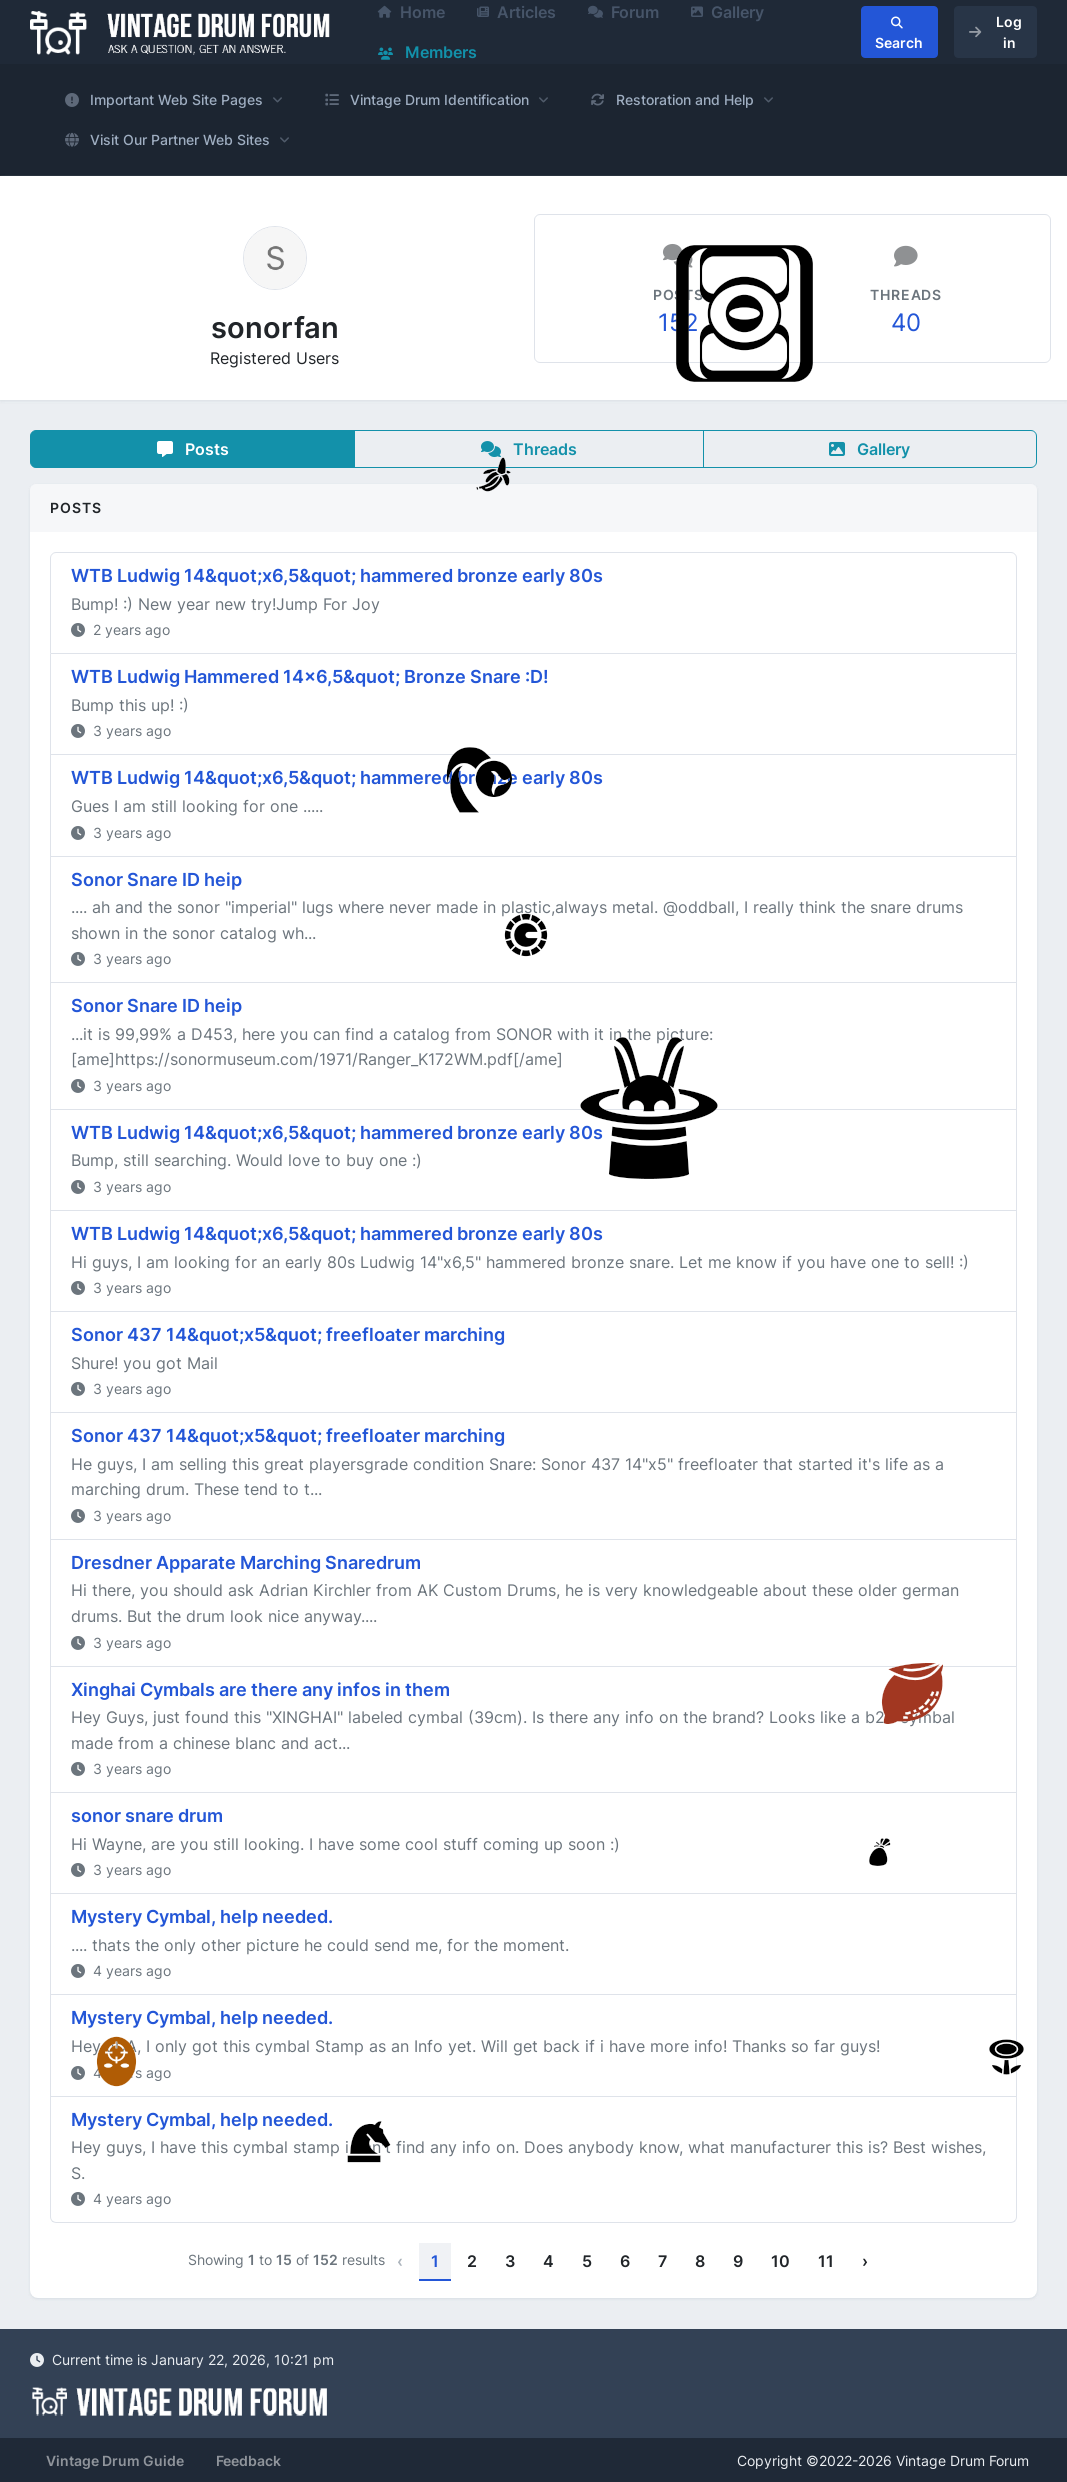 This screenshot has width=1067, height=2482. Describe the element at coordinates (479, 779) in the screenshot. I see `a monster or creature ability indicator` at that location.